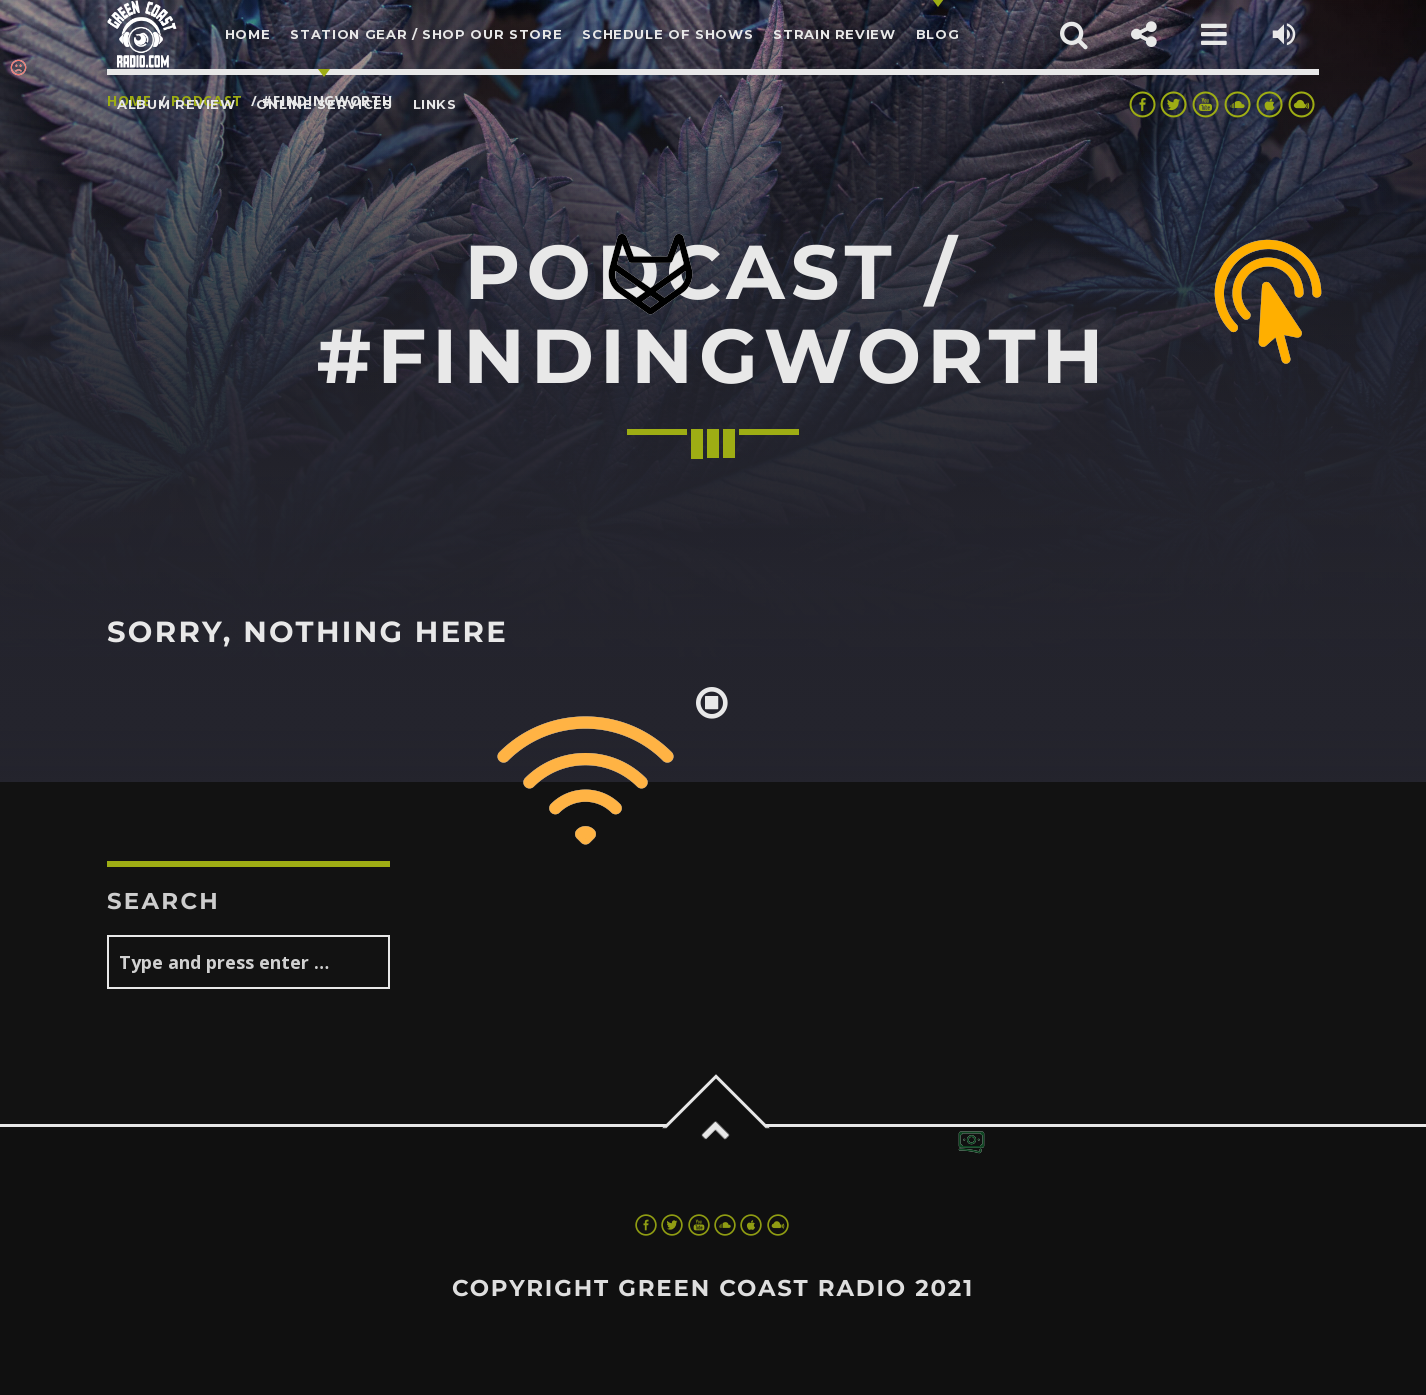 This screenshot has width=1426, height=1395. What do you see at coordinates (1268, 302) in the screenshot?
I see `tap or click interaction indicator` at bounding box center [1268, 302].